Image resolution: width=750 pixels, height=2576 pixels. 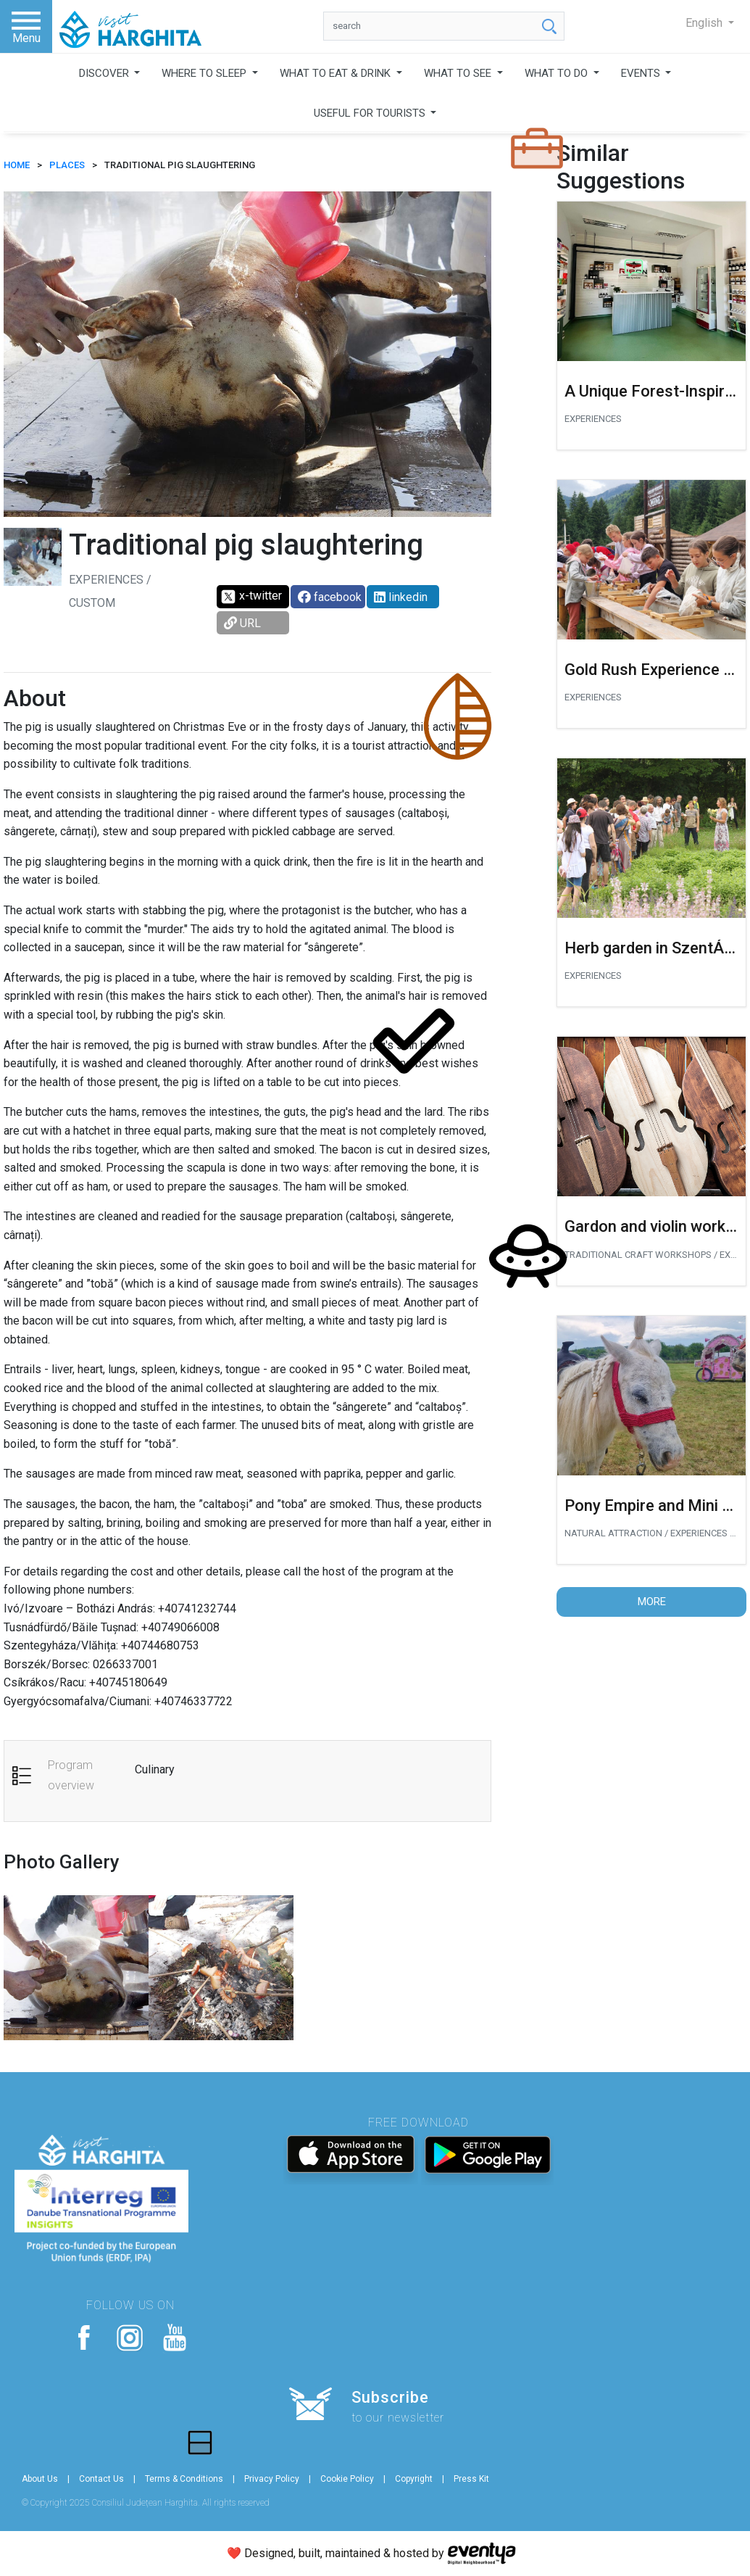 What do you see at coordinates (457, 719) in the screenshot?
I see `adjust opacity or transparency settings` at bounding box center [457, 719].